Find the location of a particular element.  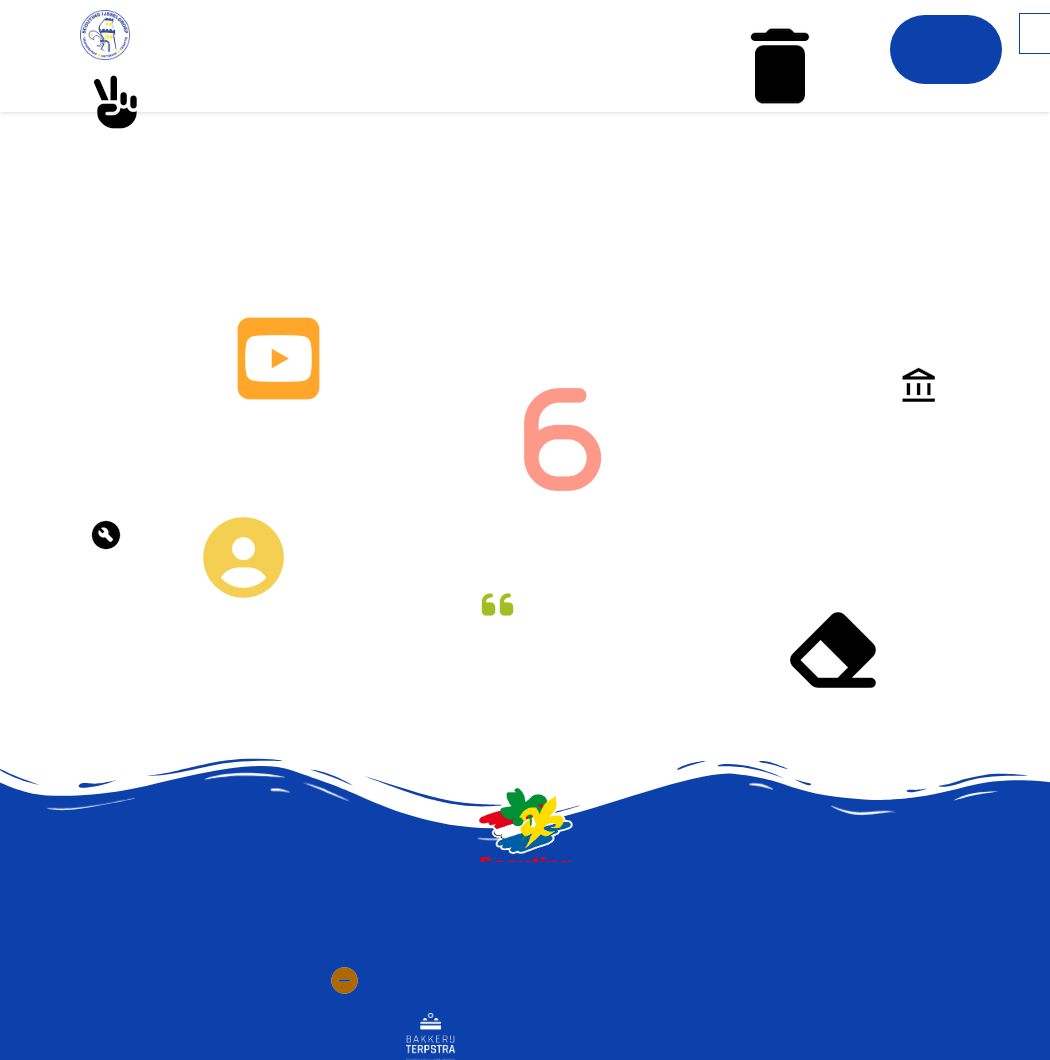

indicates the number six in a list or count is located at coordinates (564, 439).